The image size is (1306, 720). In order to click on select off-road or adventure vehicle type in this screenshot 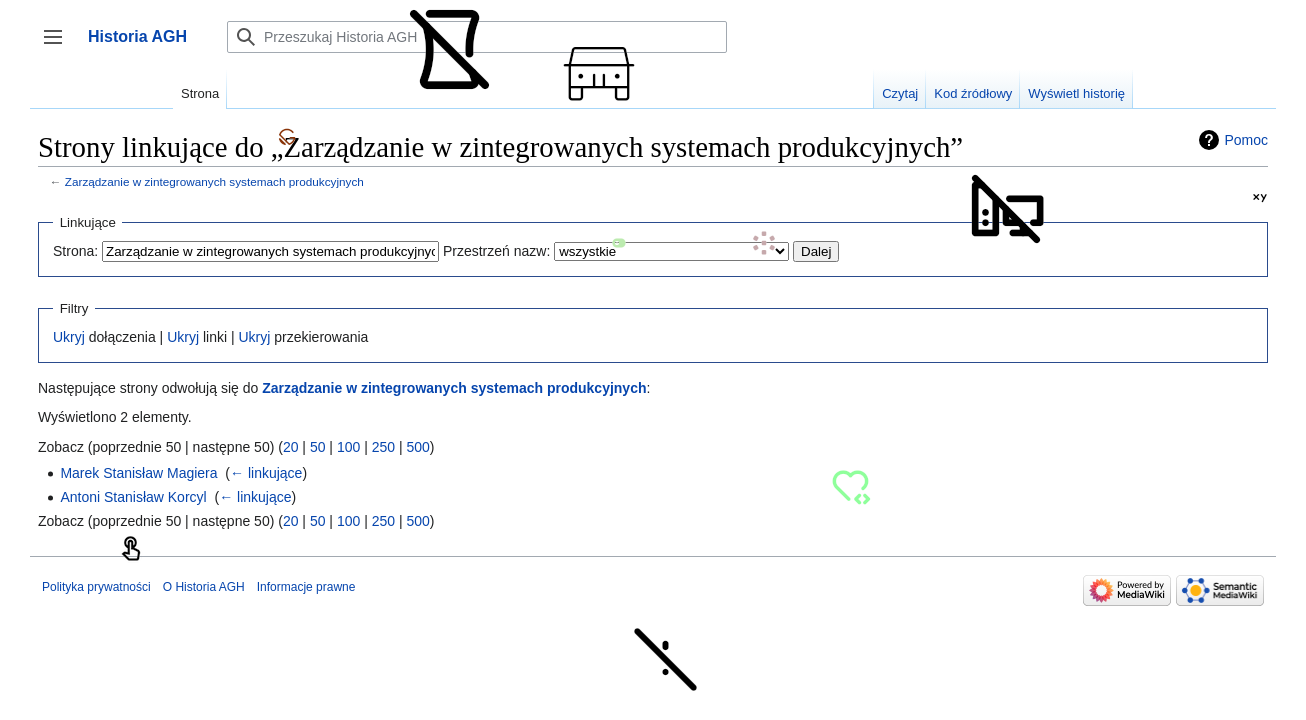, I will do `click(599, 75)`.